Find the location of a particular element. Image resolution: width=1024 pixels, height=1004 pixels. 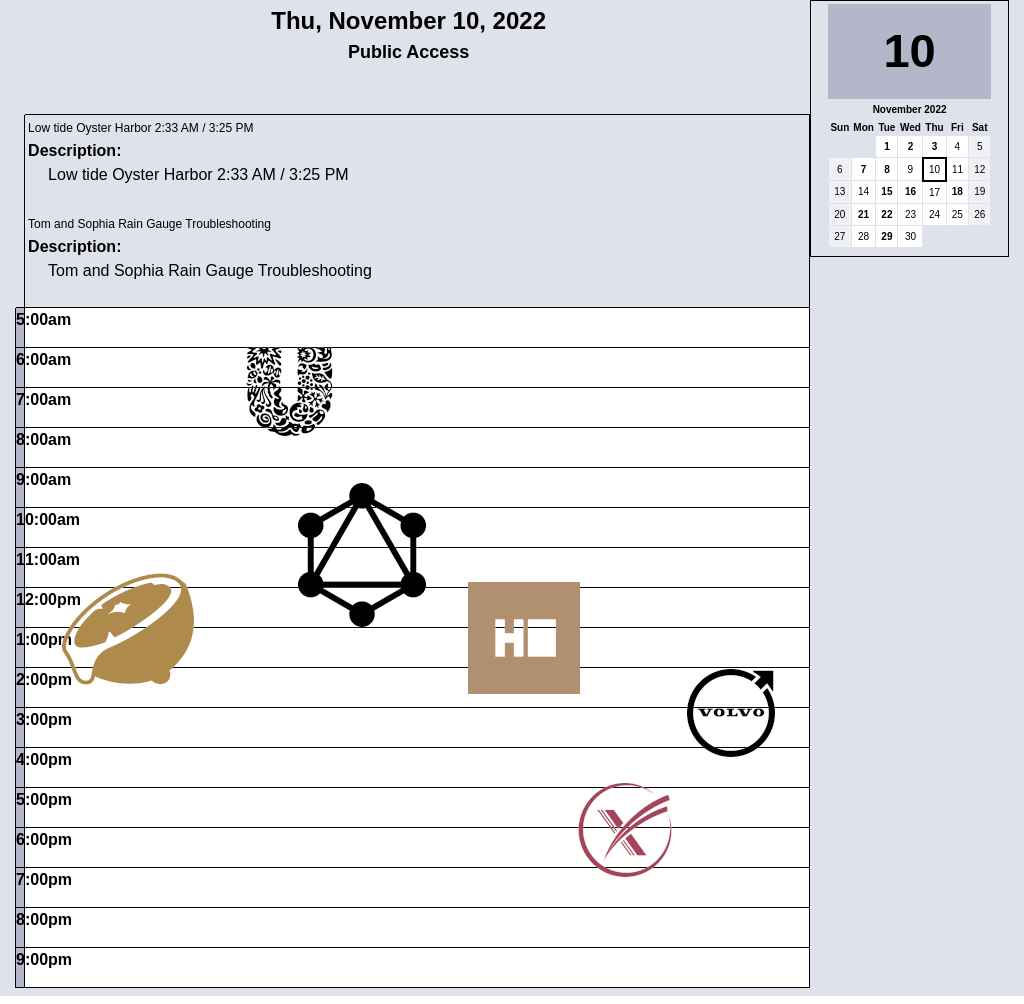

vexxhost cloud hosting service logo is located at coordinates (625, 830).